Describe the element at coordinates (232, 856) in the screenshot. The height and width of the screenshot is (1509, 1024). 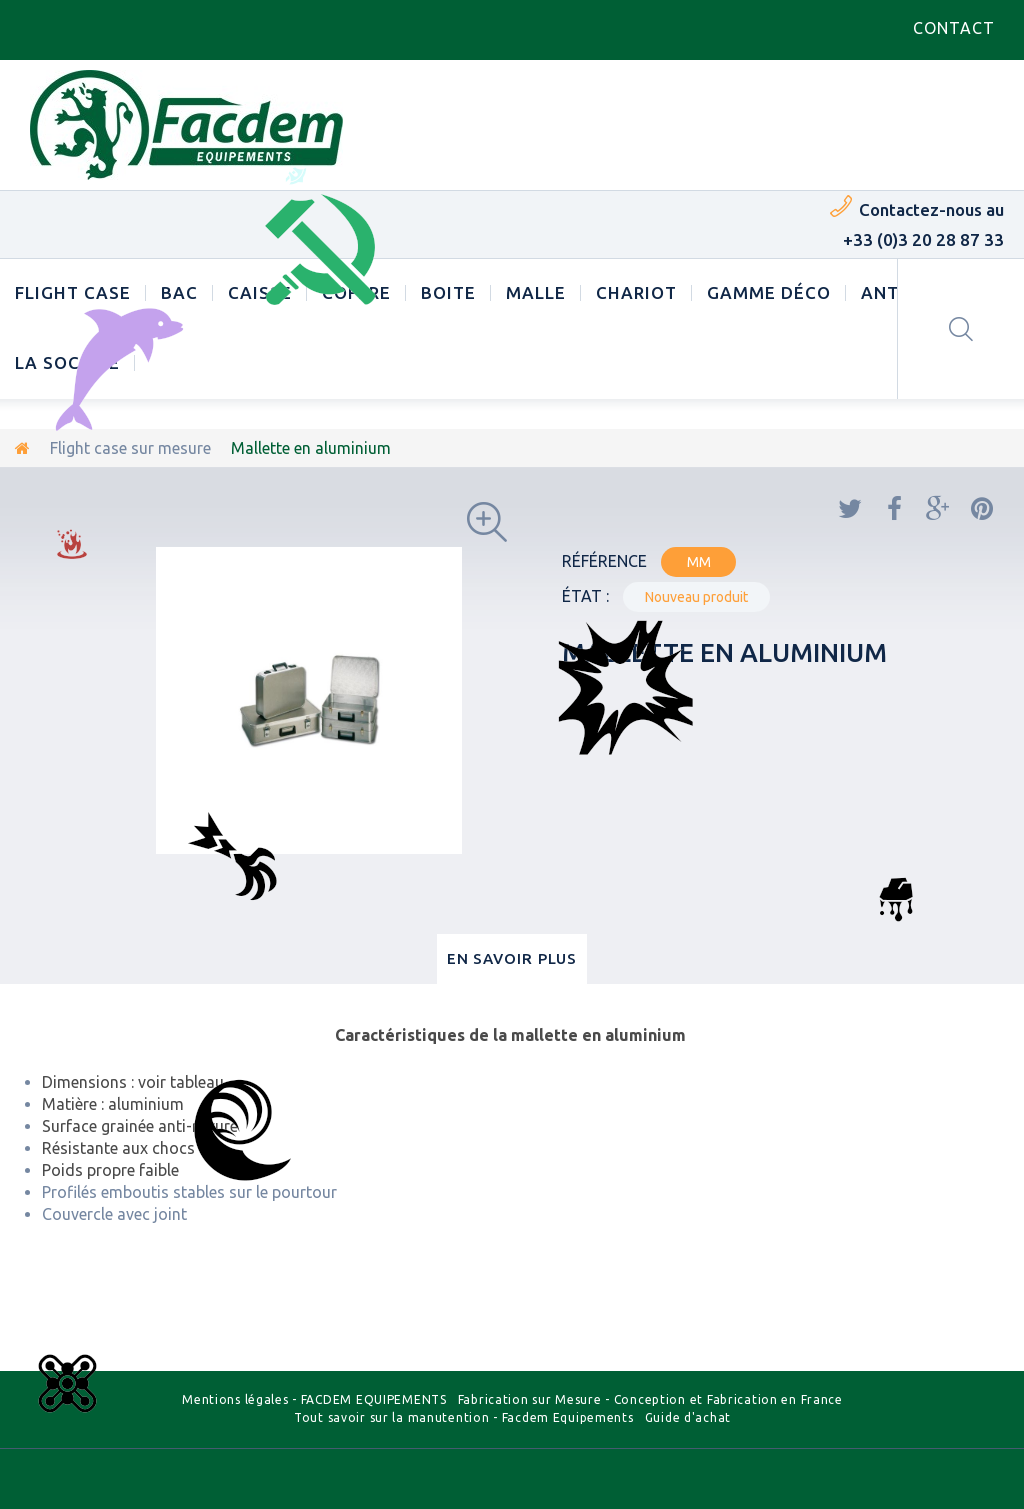
I see `bird foot or talon game element` at that location.